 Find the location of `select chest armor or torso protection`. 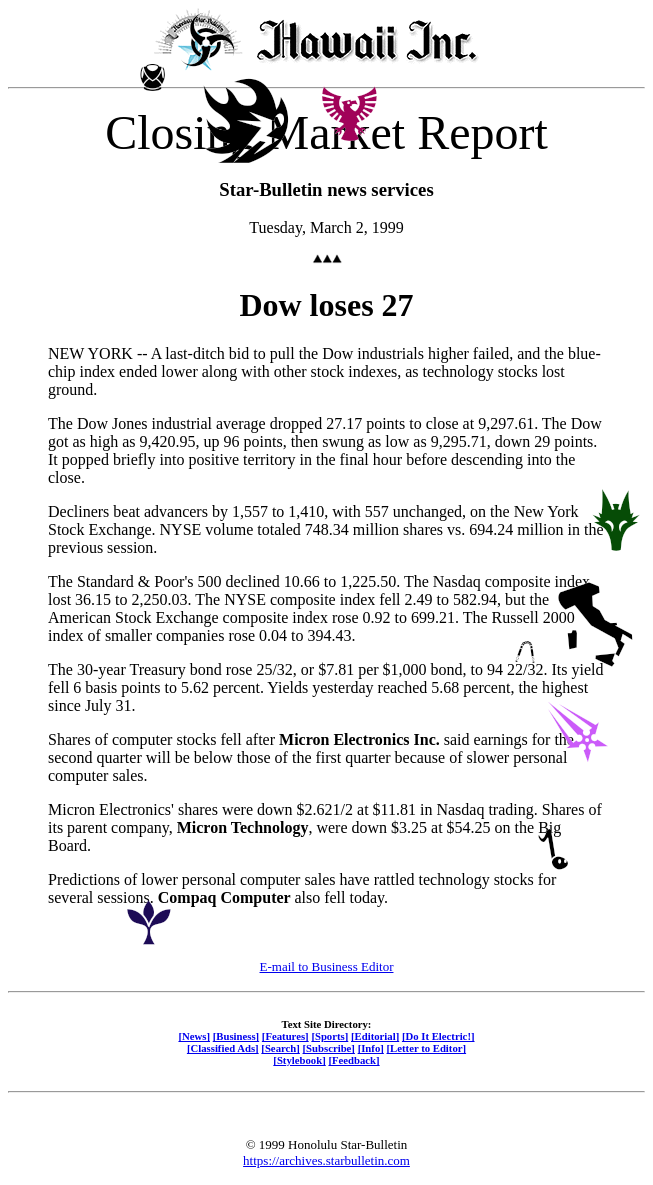

select chest armor or torso protection is located at coordinates (152, 77).